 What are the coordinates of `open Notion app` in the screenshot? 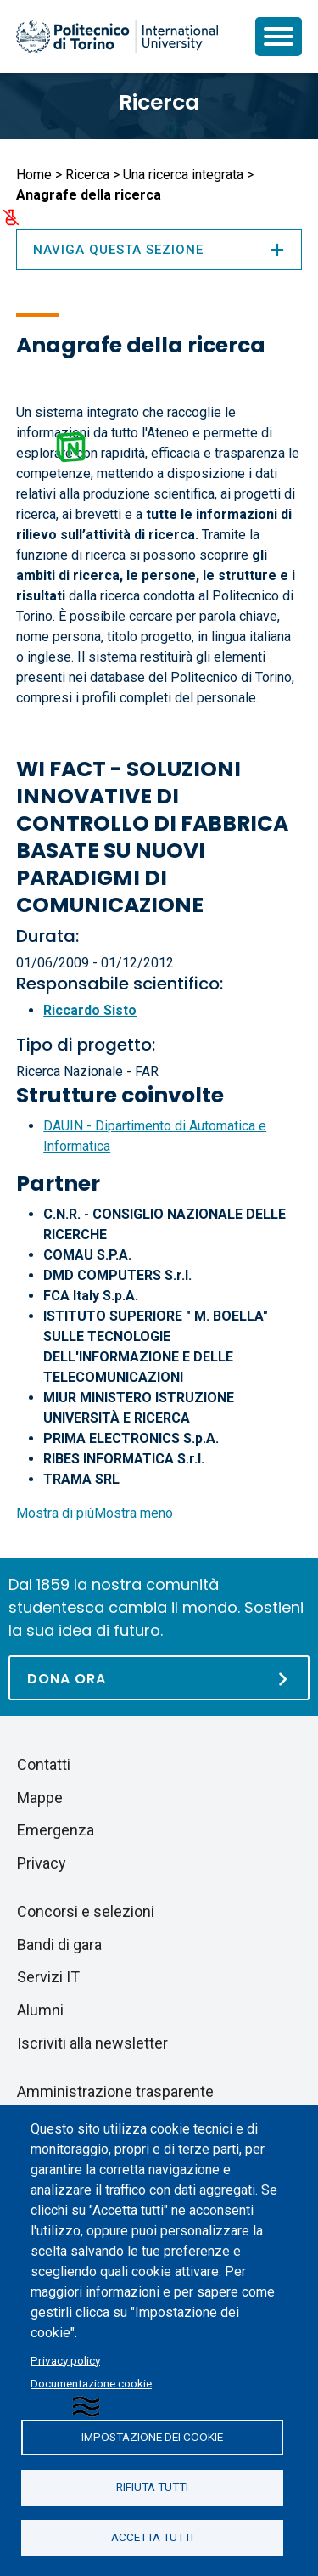 It's located at (70, 446).